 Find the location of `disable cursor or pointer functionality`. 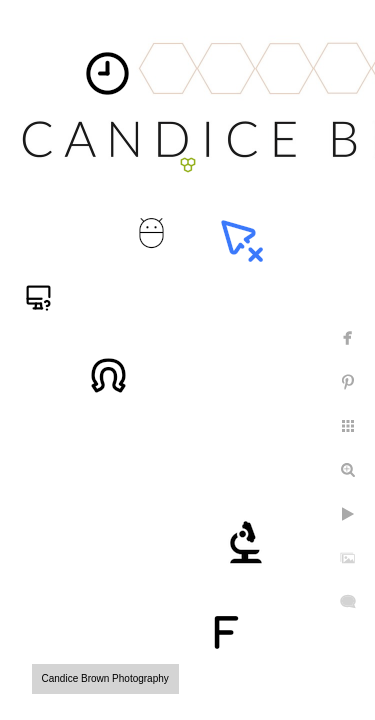

disable cursor or pointer functionality is located at coordinates (240, 239).